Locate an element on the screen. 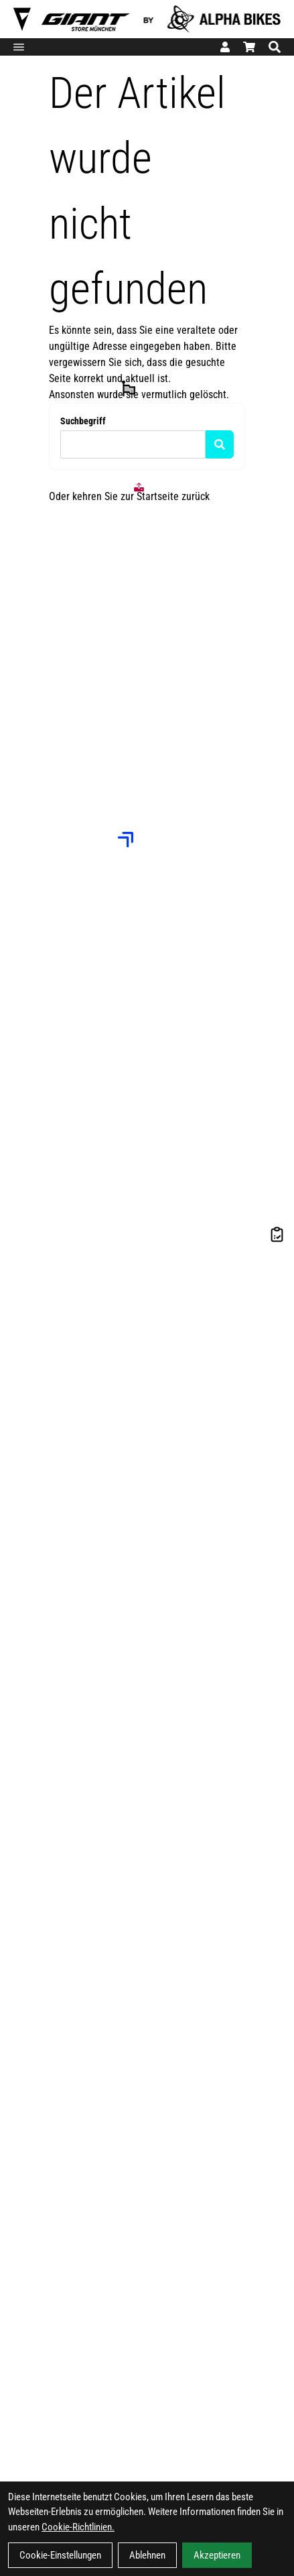 The height and width of the screenshot is (2576, 294). add a flag emoji to your message is located at coordinates (129, 389).